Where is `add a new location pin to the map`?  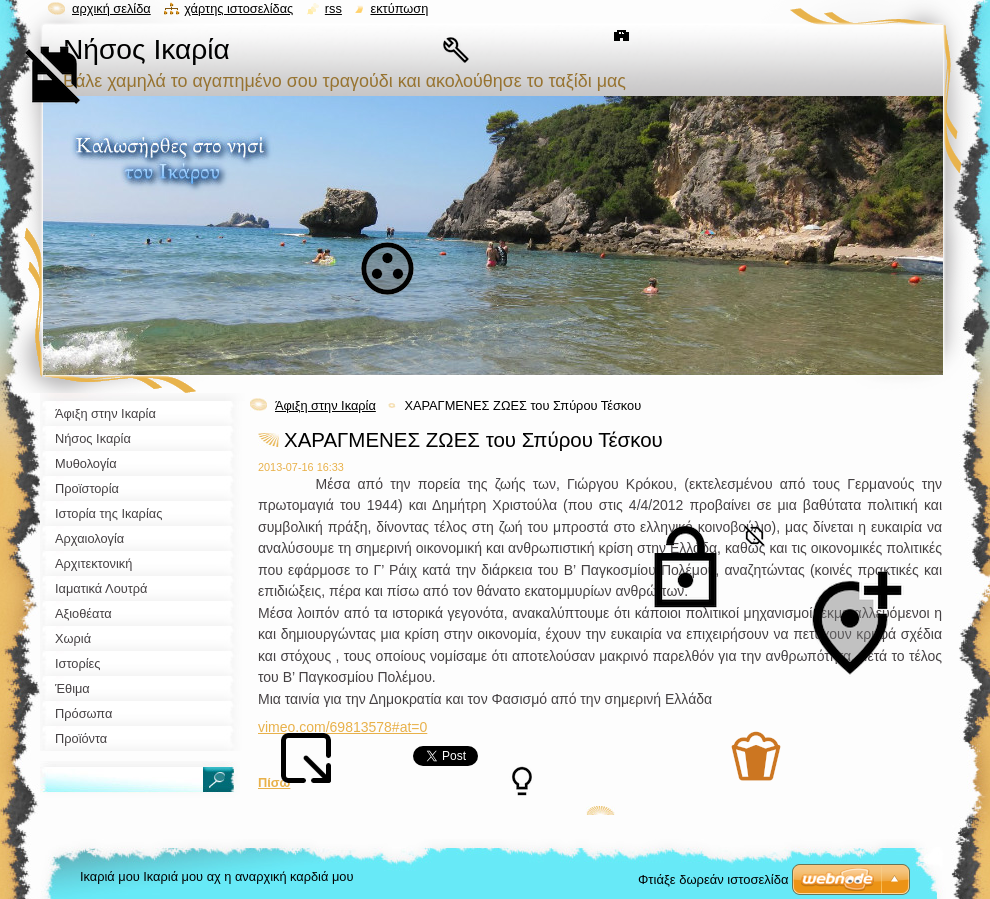 add a new location pin to the map is located at coordinates (850, 623).